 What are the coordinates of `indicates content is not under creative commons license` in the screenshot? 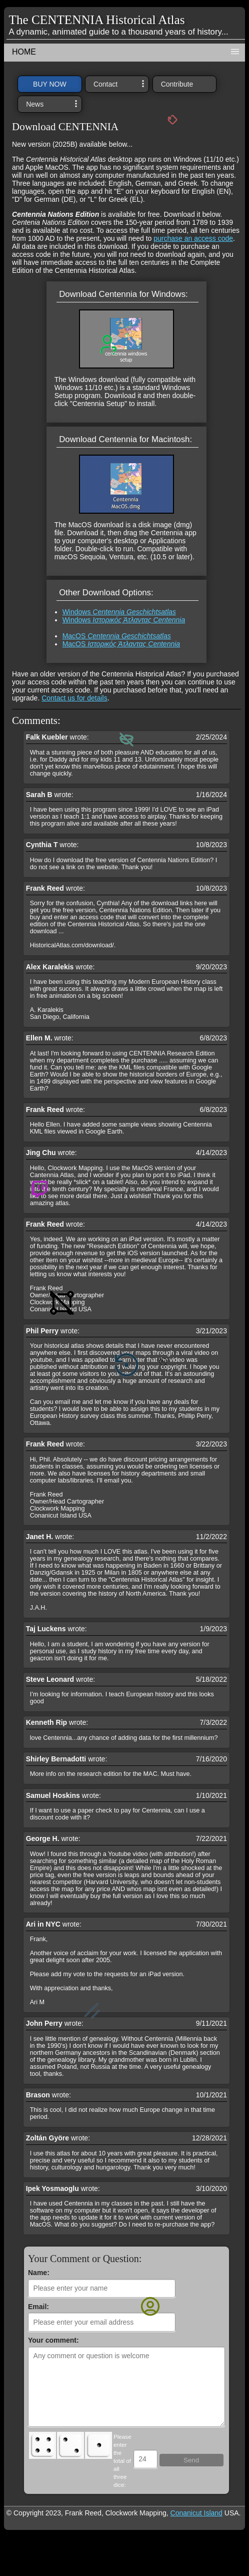 It's located at (163, 1361).